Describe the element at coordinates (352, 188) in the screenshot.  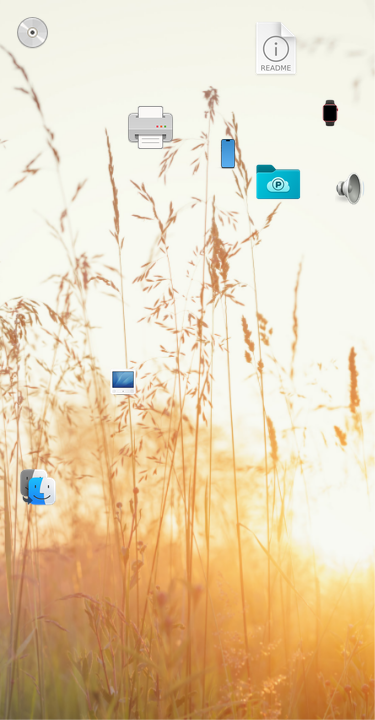
I see `indicates audio is set to low volume` at that location.